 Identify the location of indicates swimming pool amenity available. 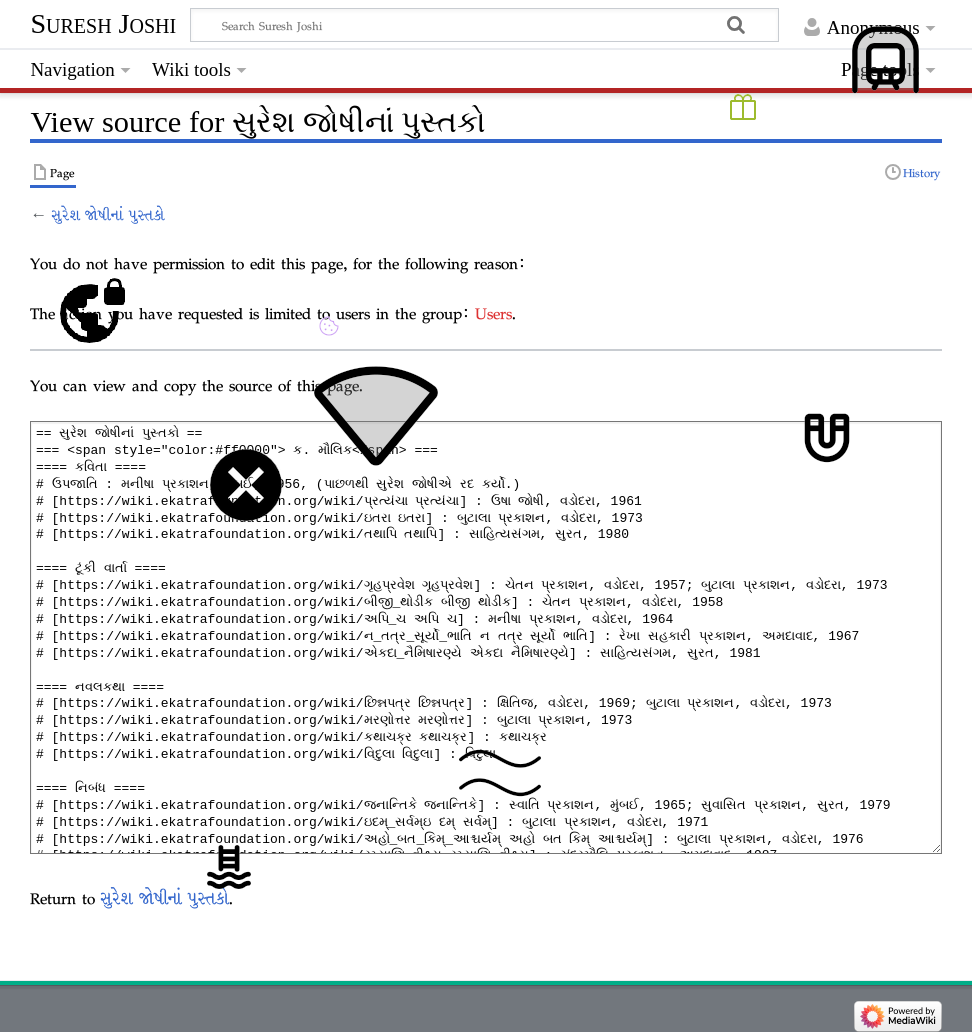
(229, 867).